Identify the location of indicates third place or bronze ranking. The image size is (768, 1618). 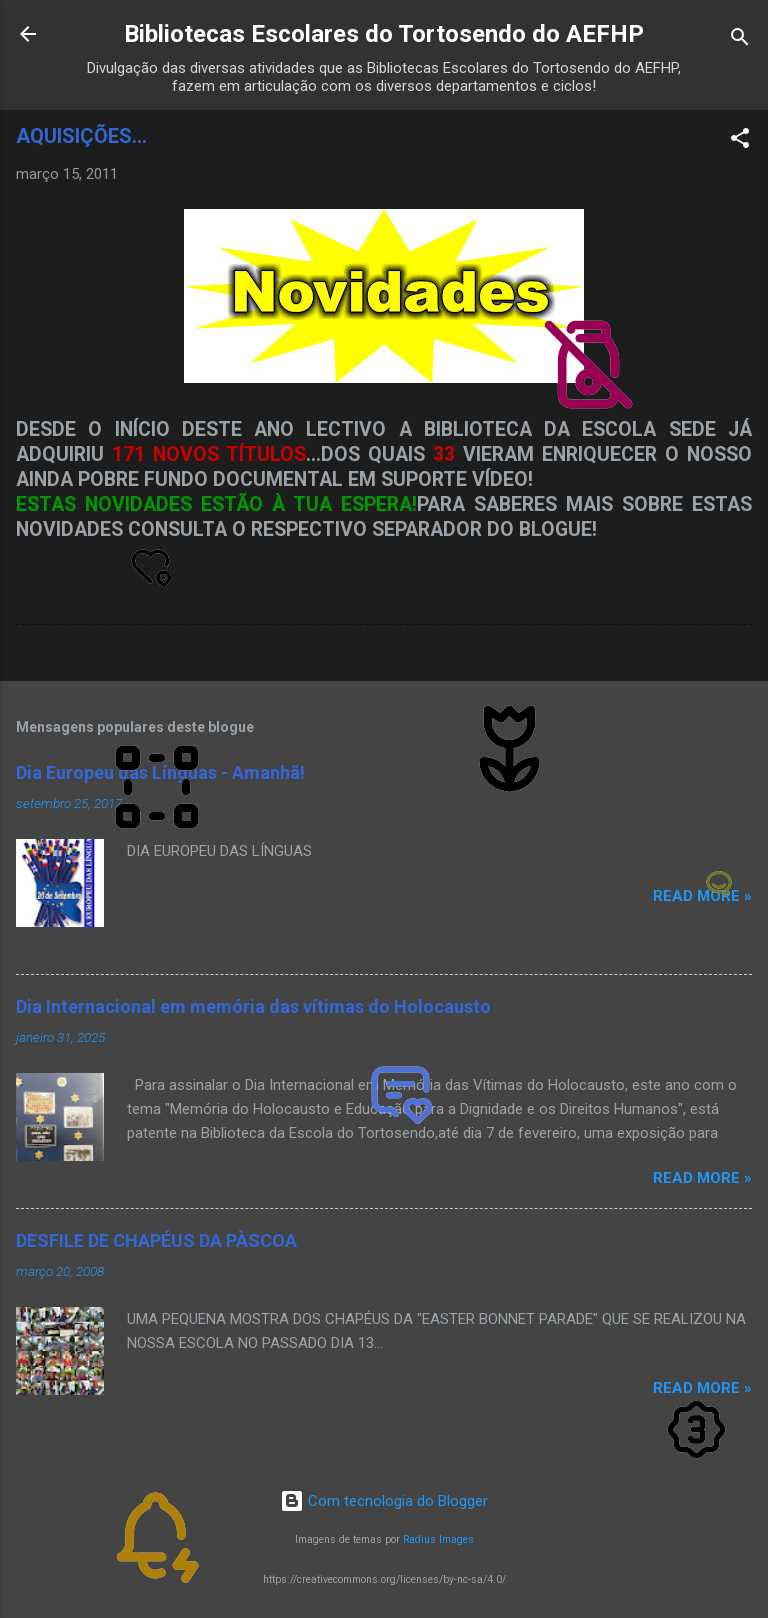
(696, 1429).